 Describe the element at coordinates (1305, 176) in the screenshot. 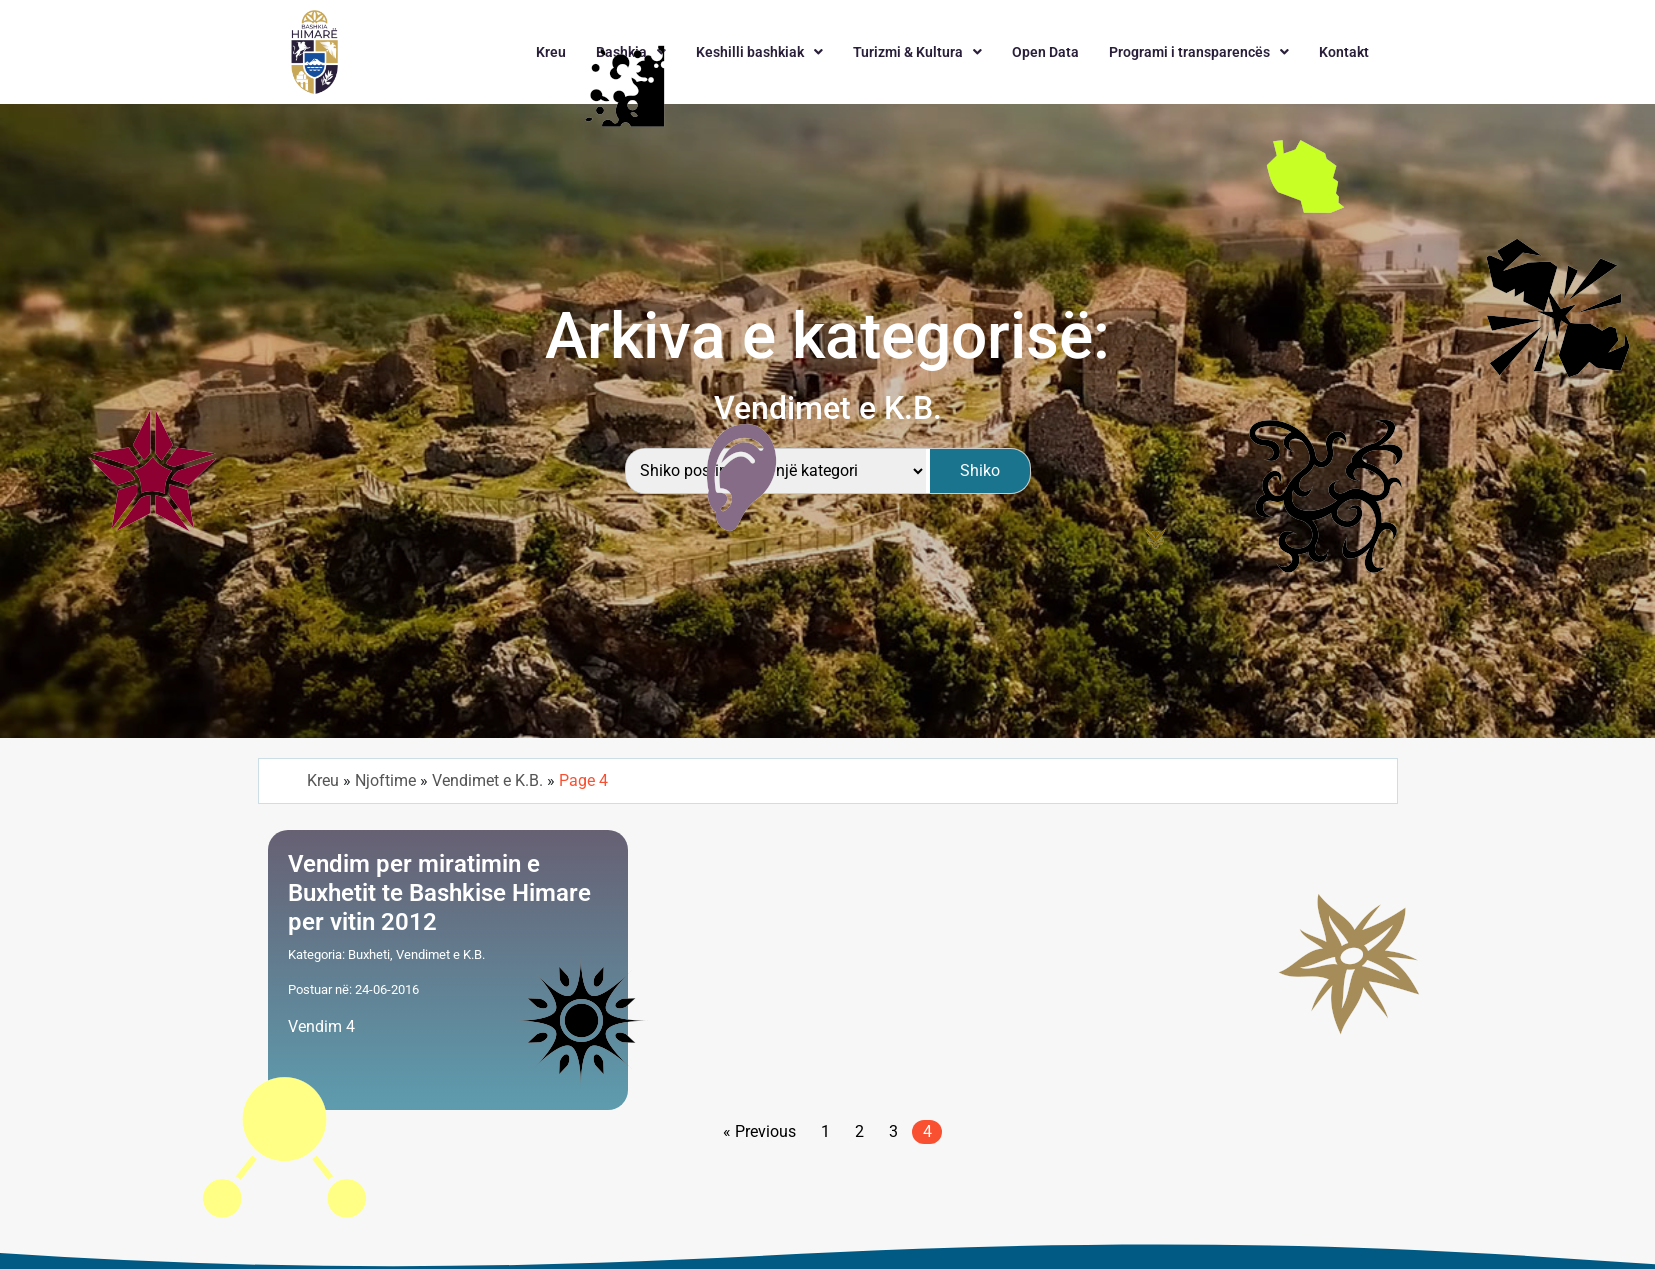

I see `select tanzania as your country or region` at that location.